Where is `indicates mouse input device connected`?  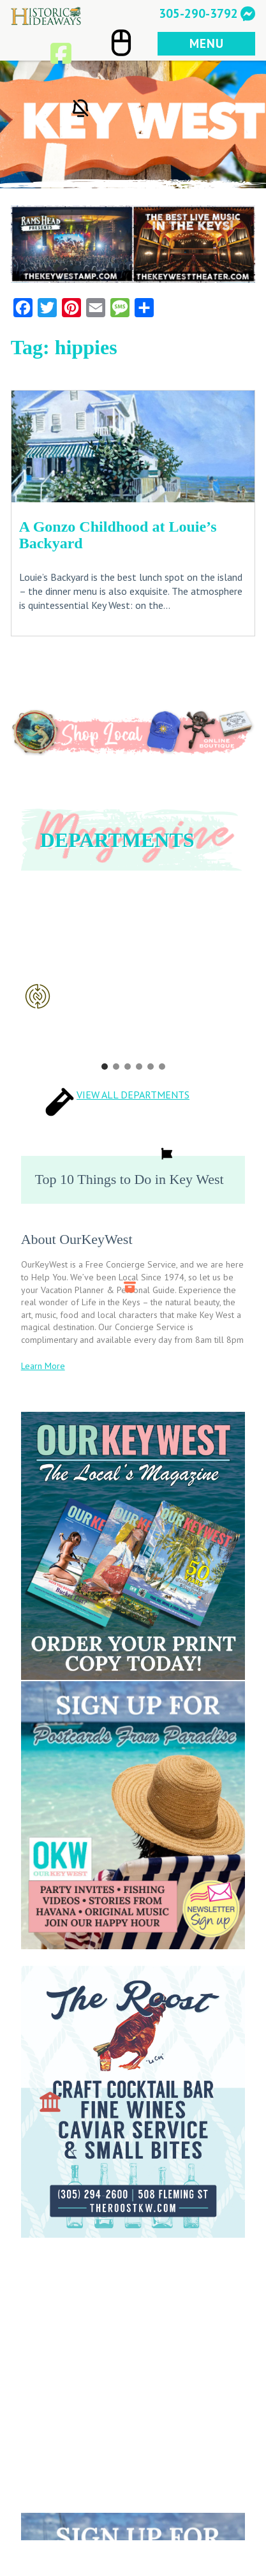 indicates mouse input device connected is located at coordinates (121, 43).